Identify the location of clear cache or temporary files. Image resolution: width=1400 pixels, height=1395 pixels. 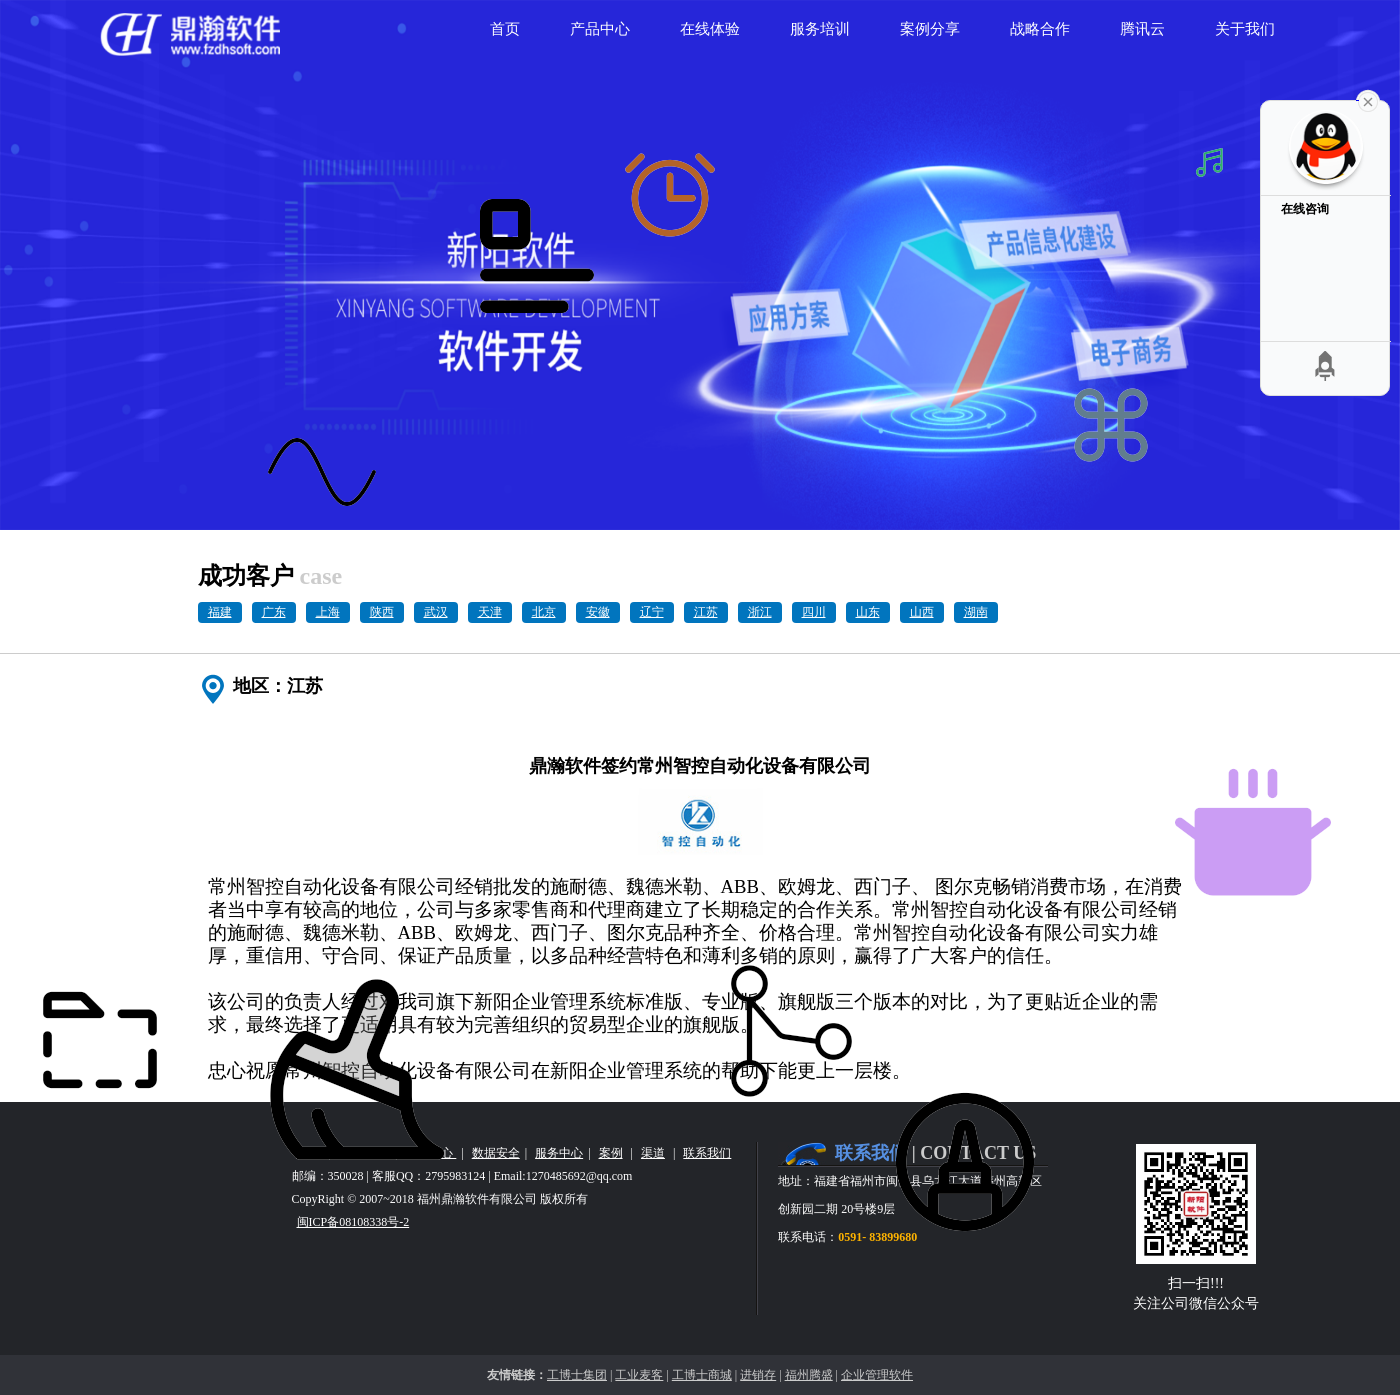
(354, 1076).